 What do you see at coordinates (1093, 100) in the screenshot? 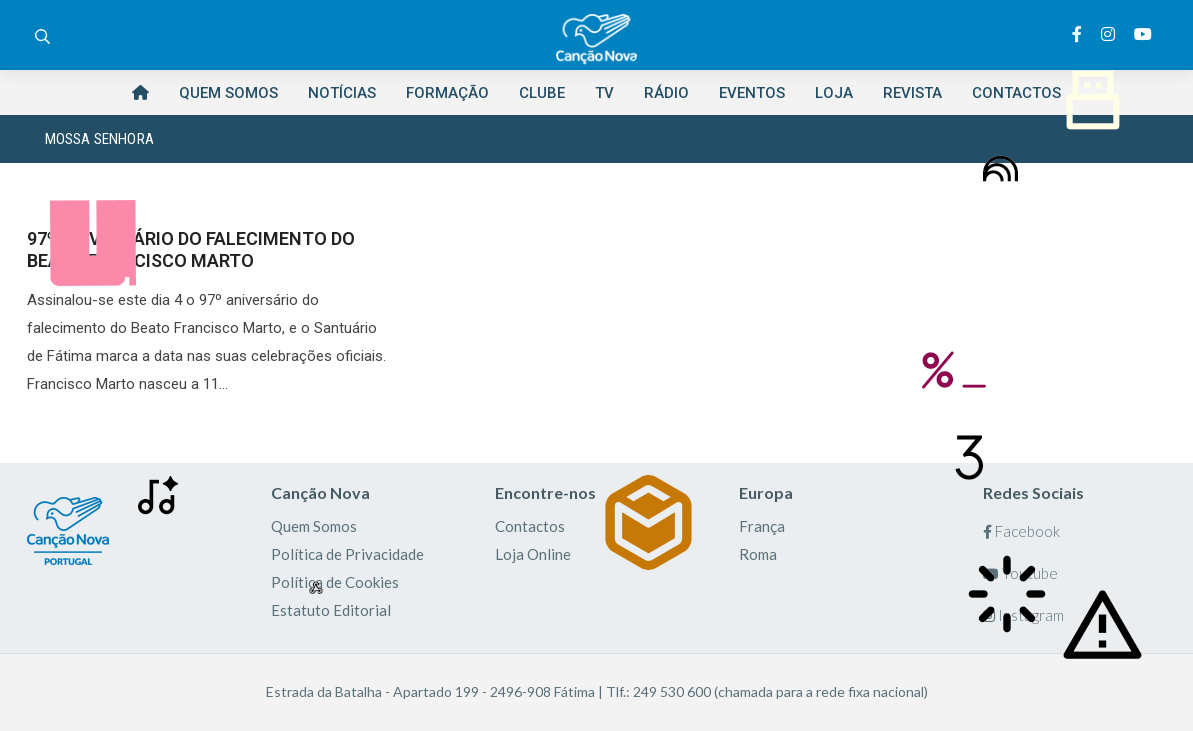
I see `access USB drive or external storage` at bounding box center [1093, 100].